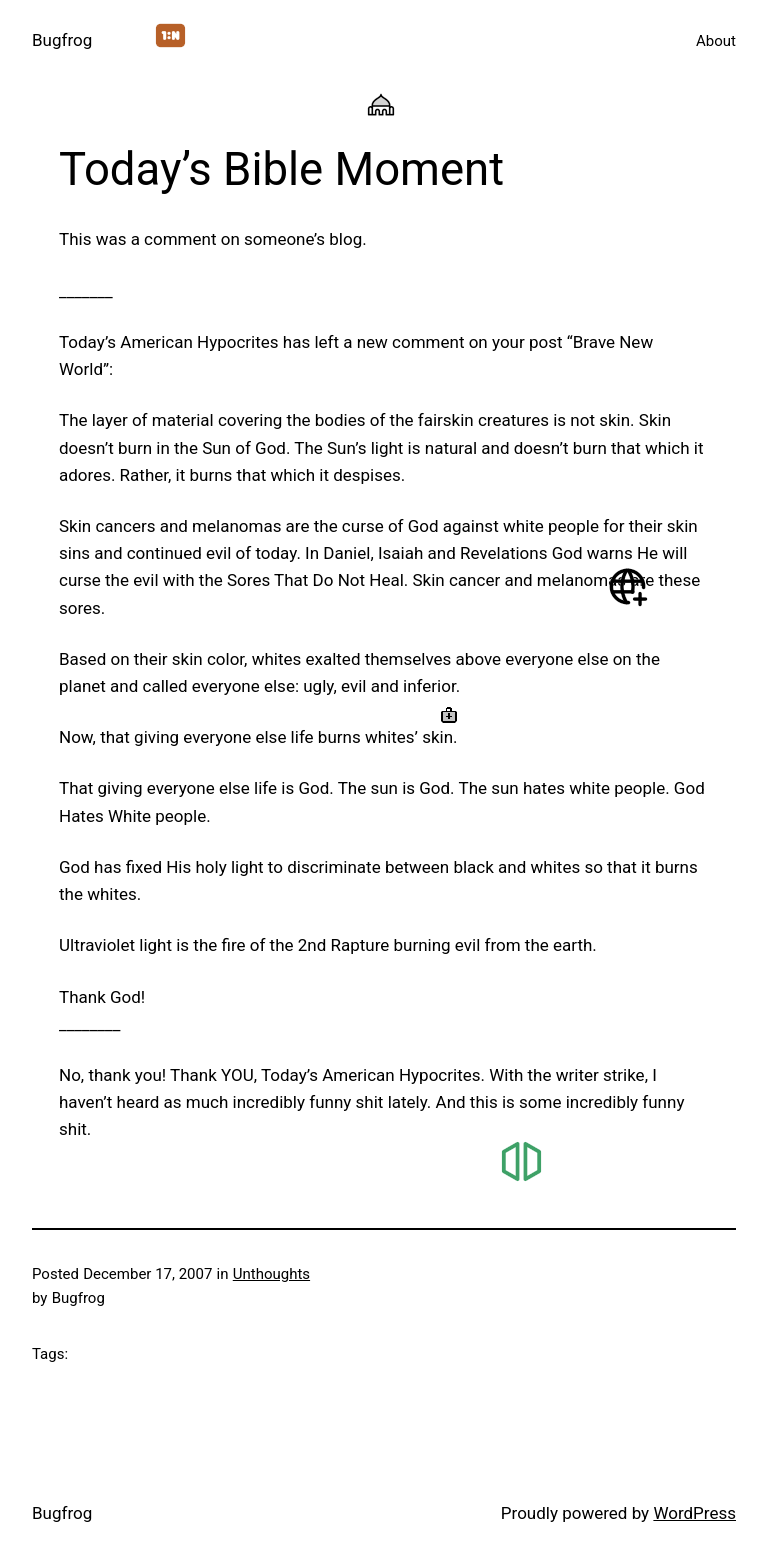  I want to click on access medical services or healthcare information, so click(449, 715).